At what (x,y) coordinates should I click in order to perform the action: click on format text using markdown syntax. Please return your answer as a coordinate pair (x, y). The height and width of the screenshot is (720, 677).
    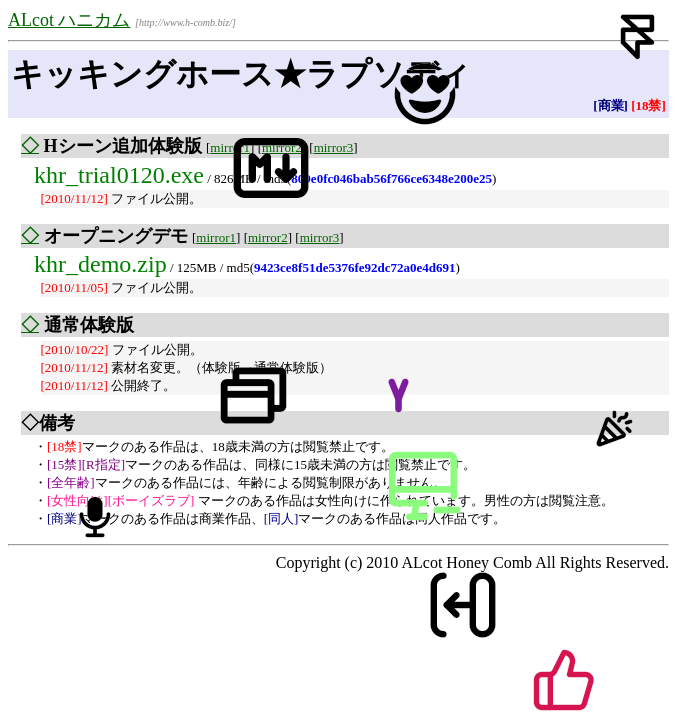
    Looking at the image, I should click on (271, 168).